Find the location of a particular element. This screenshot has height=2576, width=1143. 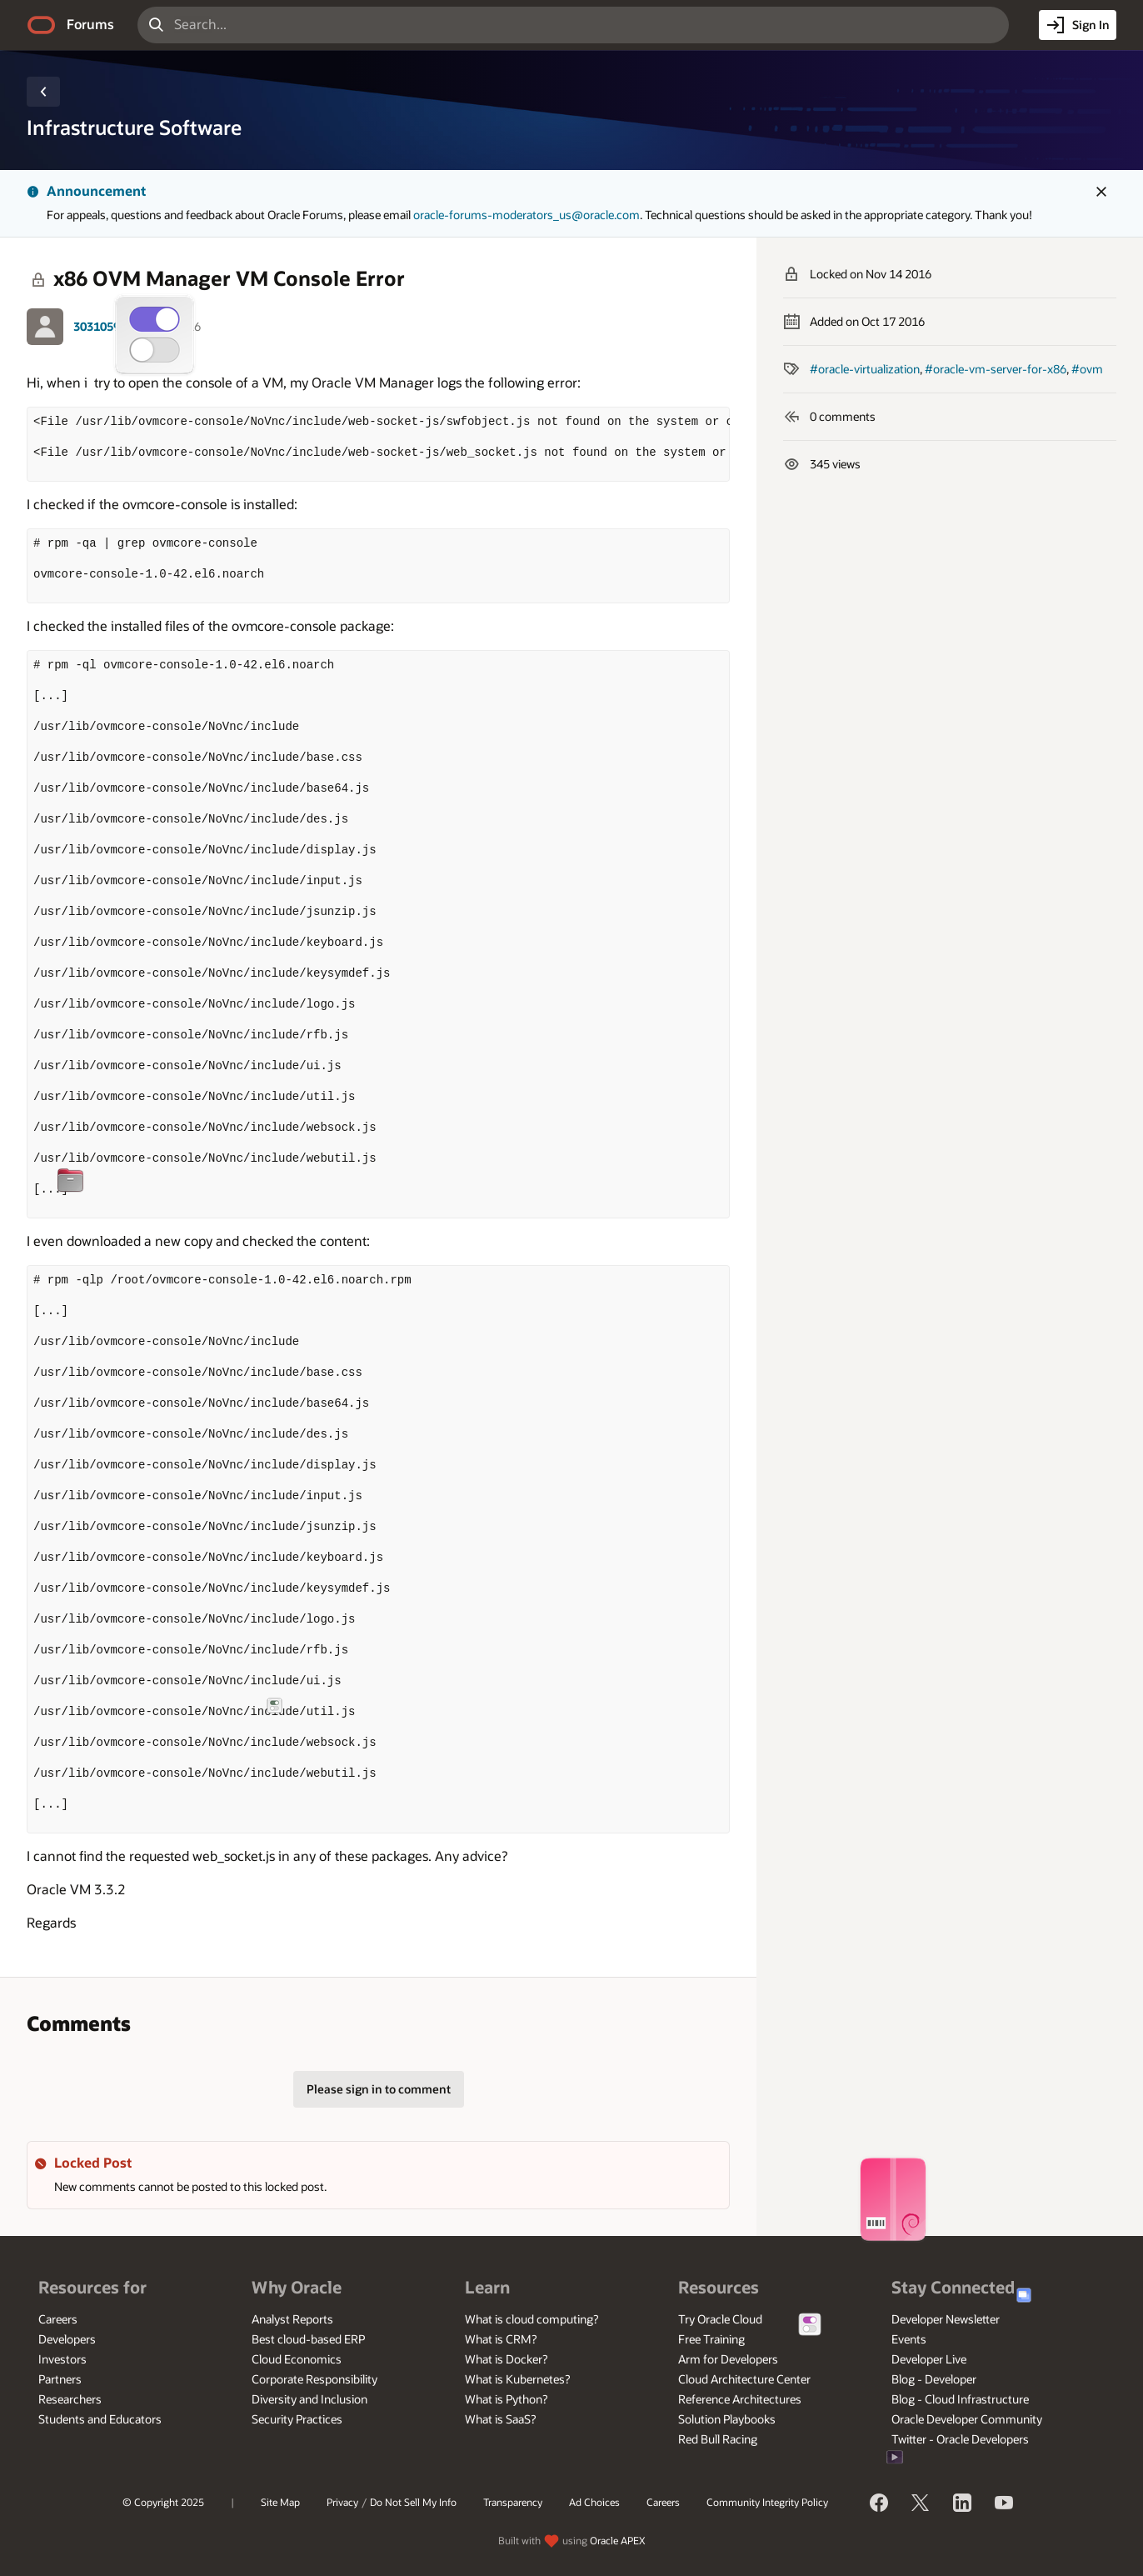

a debian software package file ready for installation is located at coordinates (893, 2199).